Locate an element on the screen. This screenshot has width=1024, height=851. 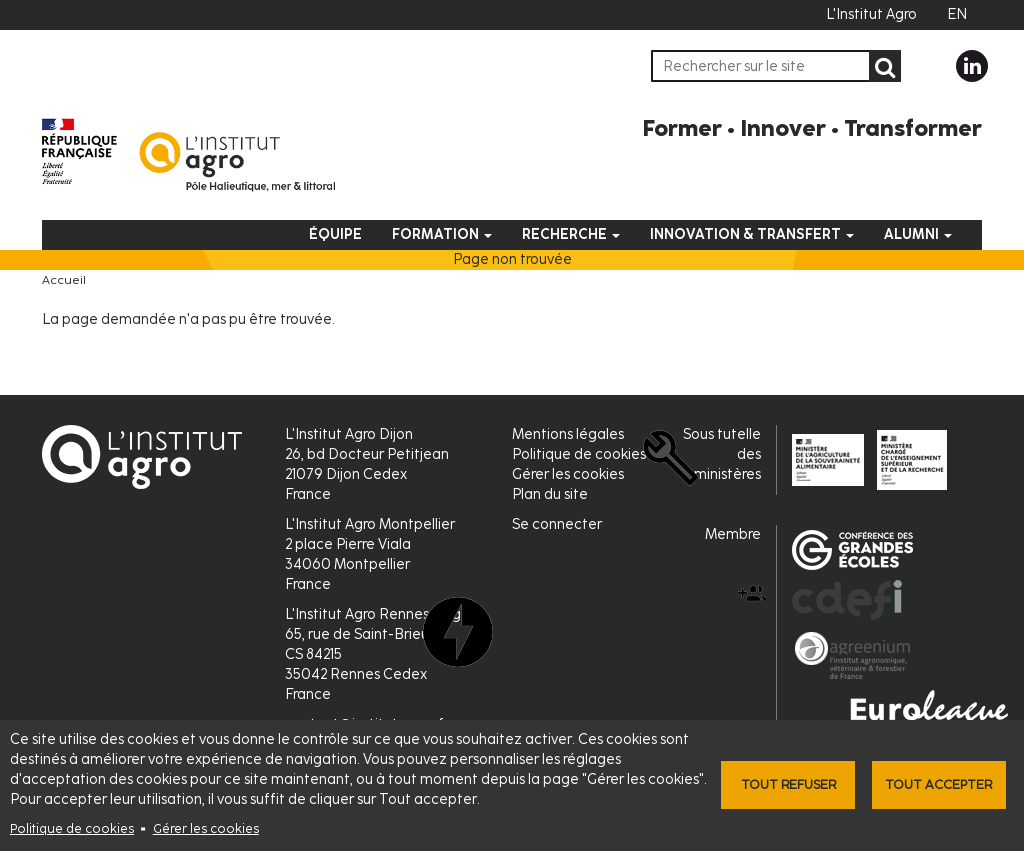
add a new member to the group is located at coordinates (752, 594).